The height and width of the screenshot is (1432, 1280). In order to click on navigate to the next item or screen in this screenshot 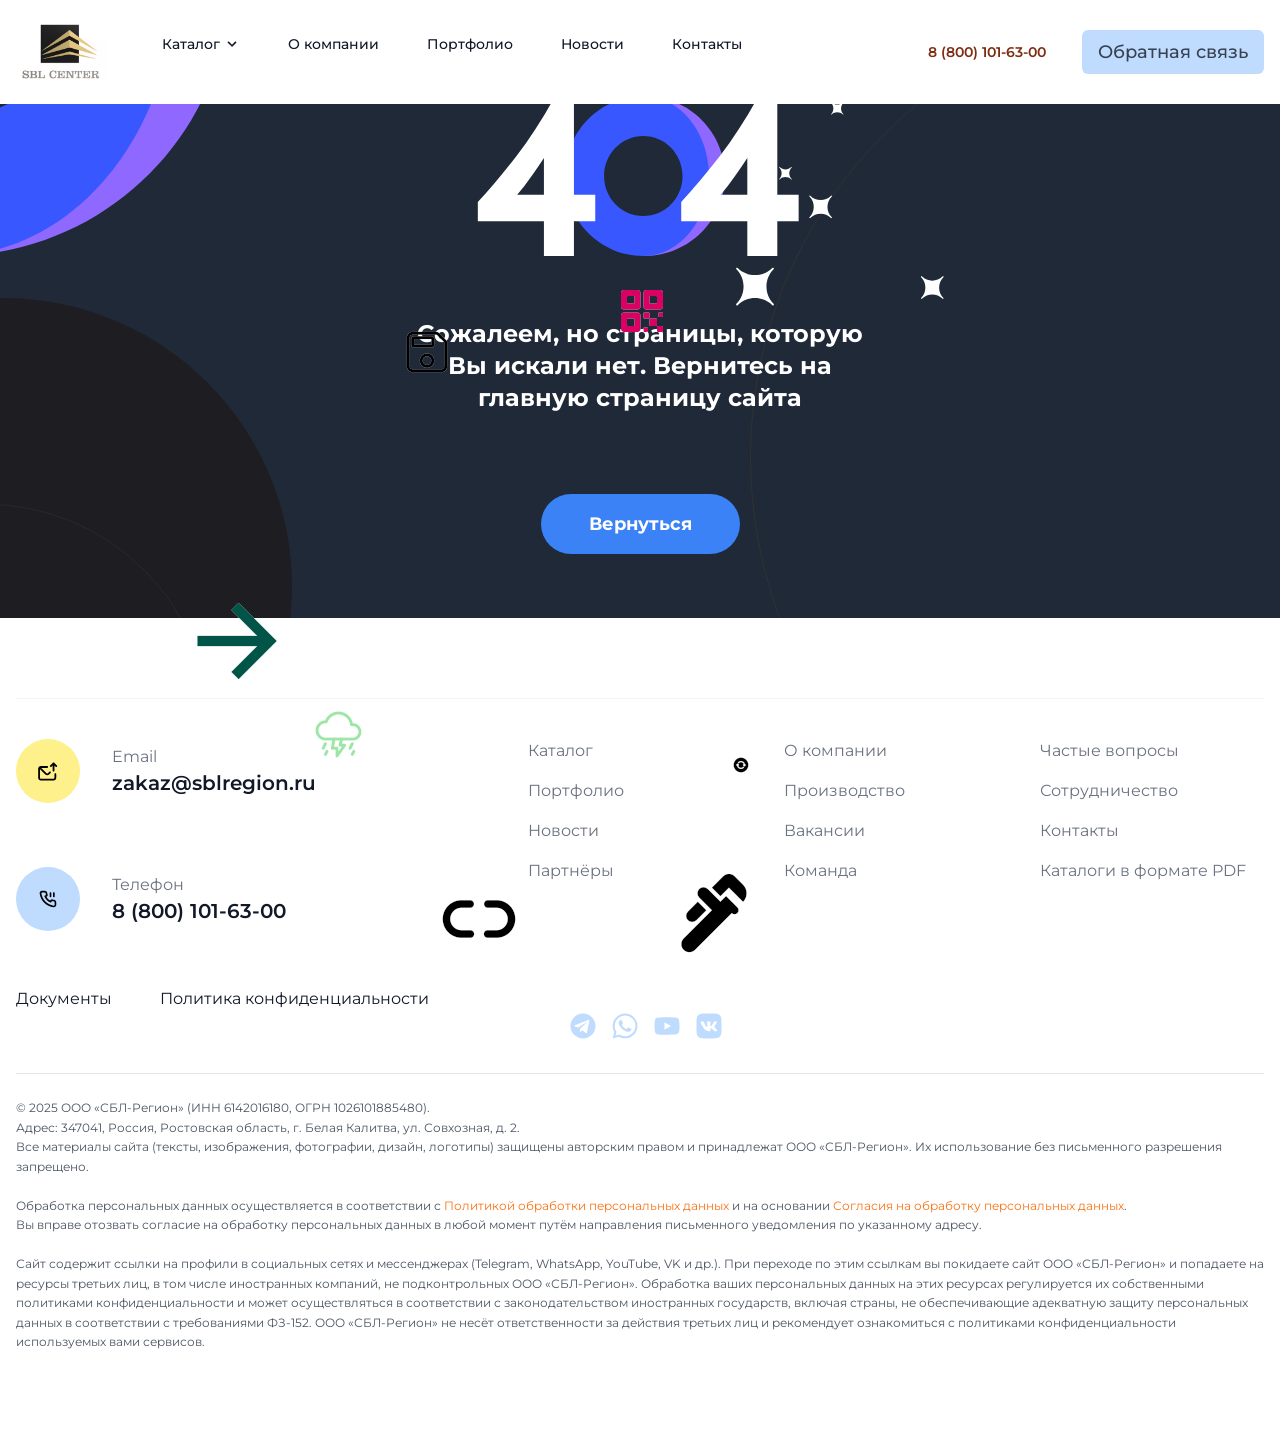, I will do `click(236, 641)`.